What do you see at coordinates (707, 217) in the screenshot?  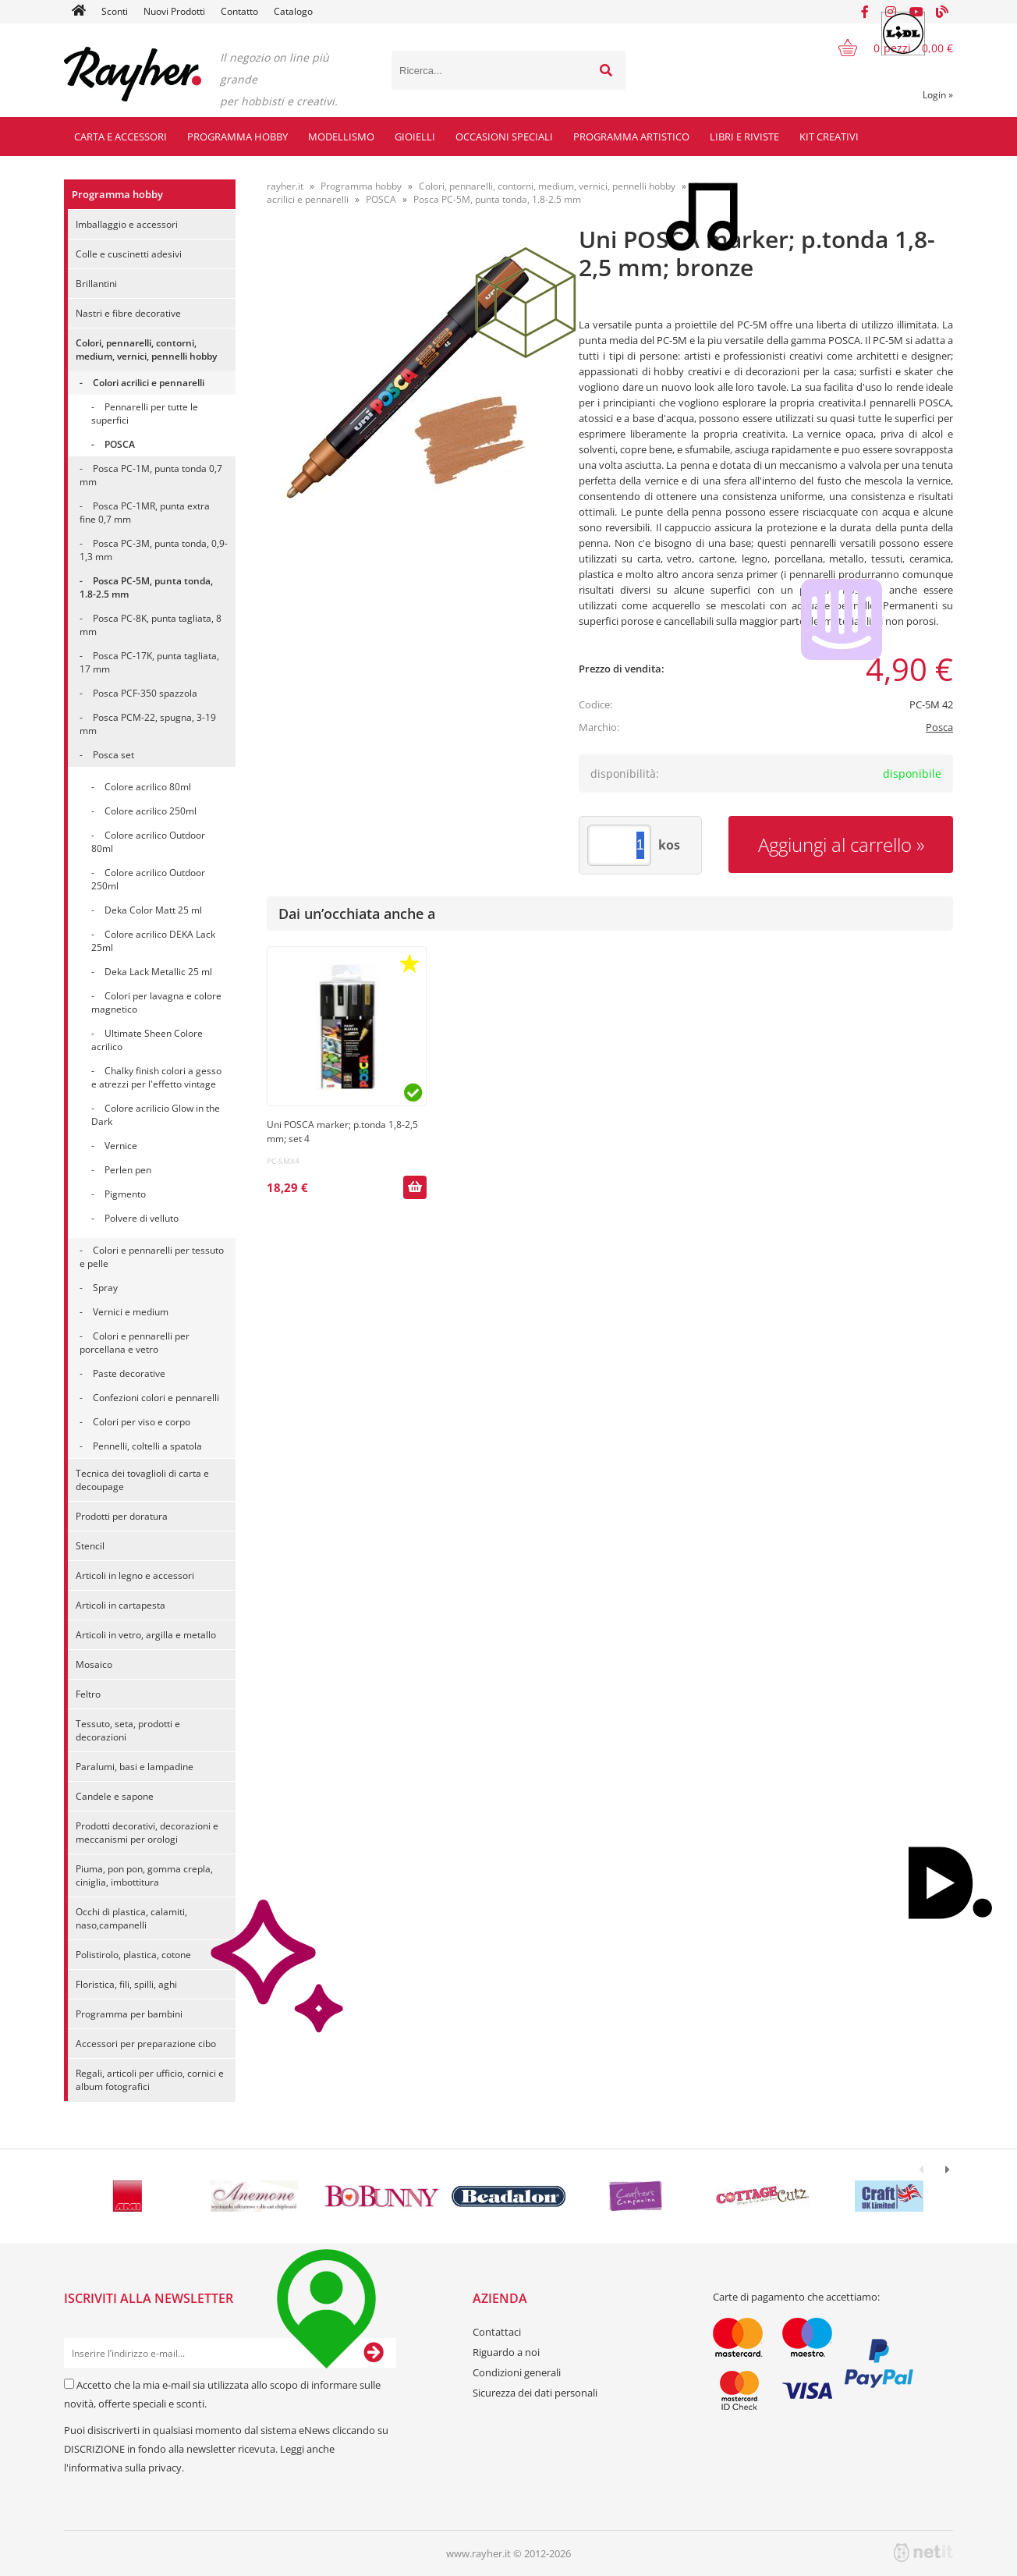 I see `access music library or player` at bounding box center [707, 217].